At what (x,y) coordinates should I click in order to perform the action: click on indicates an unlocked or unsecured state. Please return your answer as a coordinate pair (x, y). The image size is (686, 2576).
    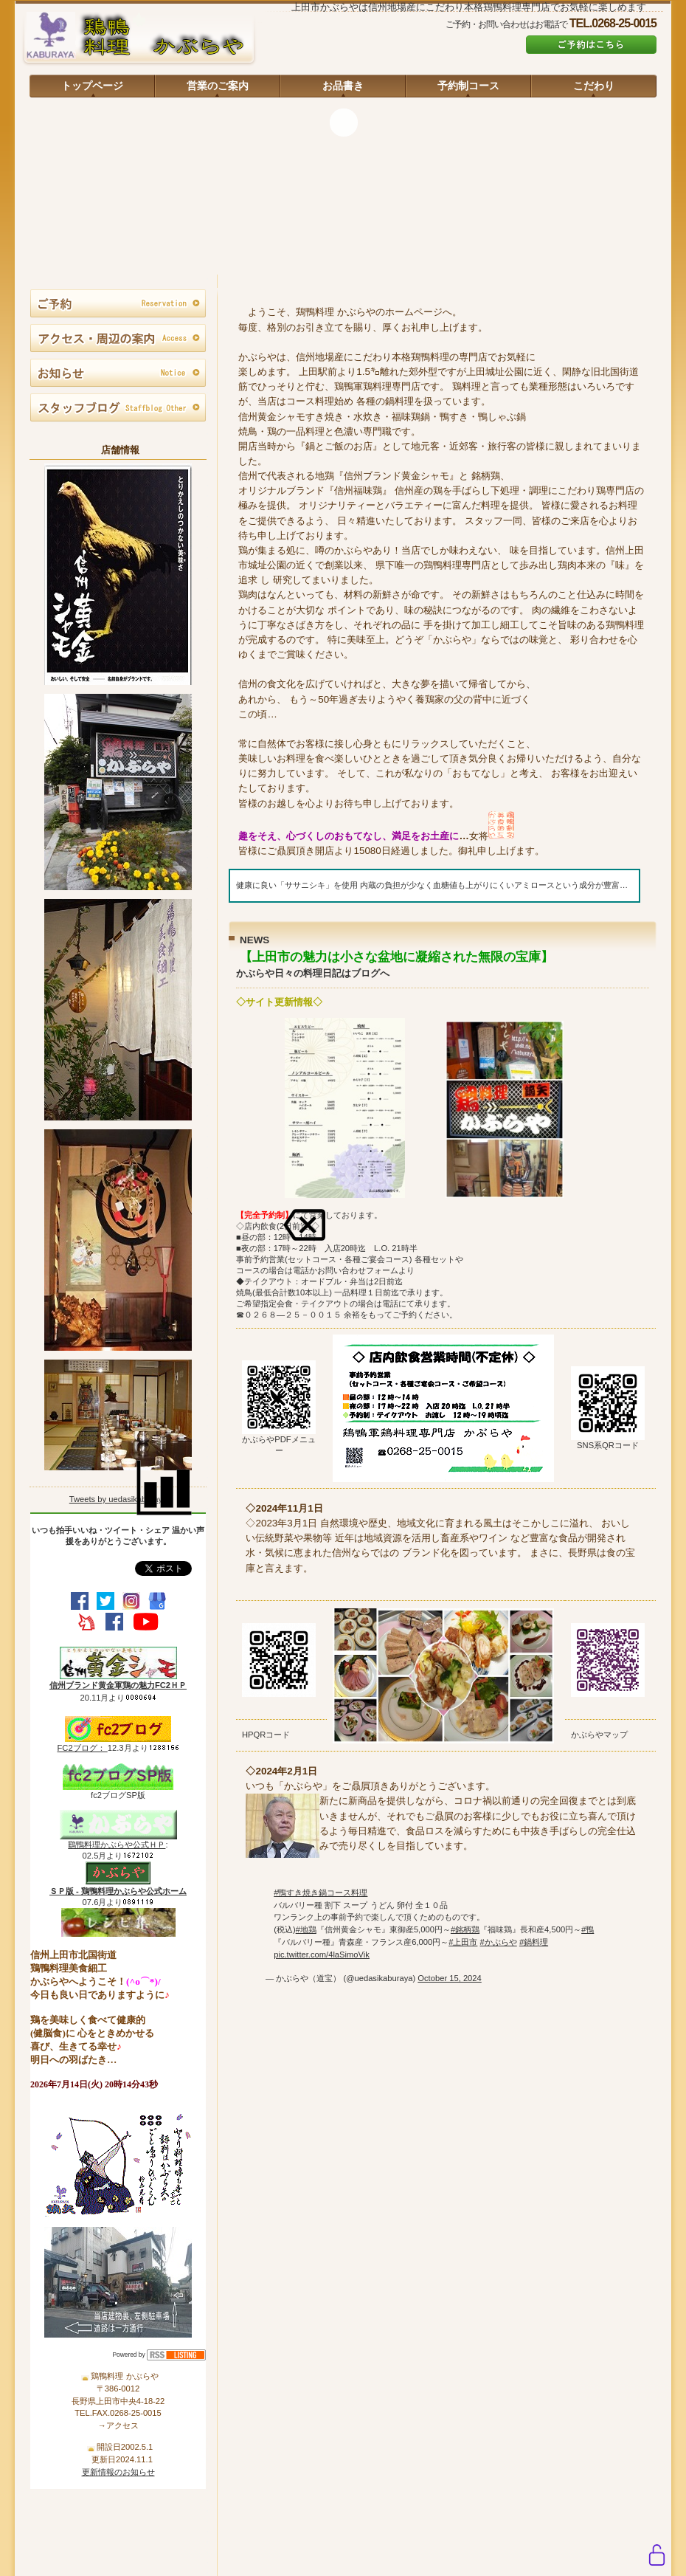
    Looking at the image, I should click on (656, 2555).